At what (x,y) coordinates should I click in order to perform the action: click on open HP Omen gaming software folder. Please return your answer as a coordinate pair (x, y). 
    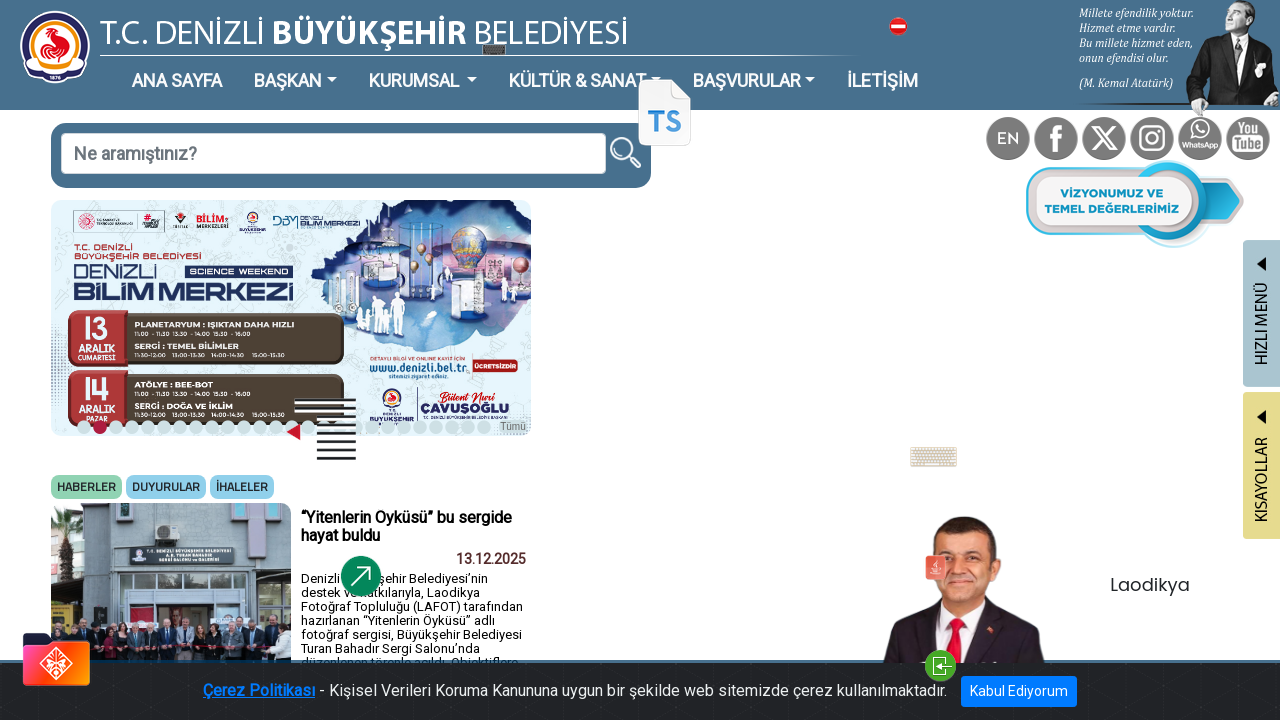
    Looking at the image, I should click on (56, 661).